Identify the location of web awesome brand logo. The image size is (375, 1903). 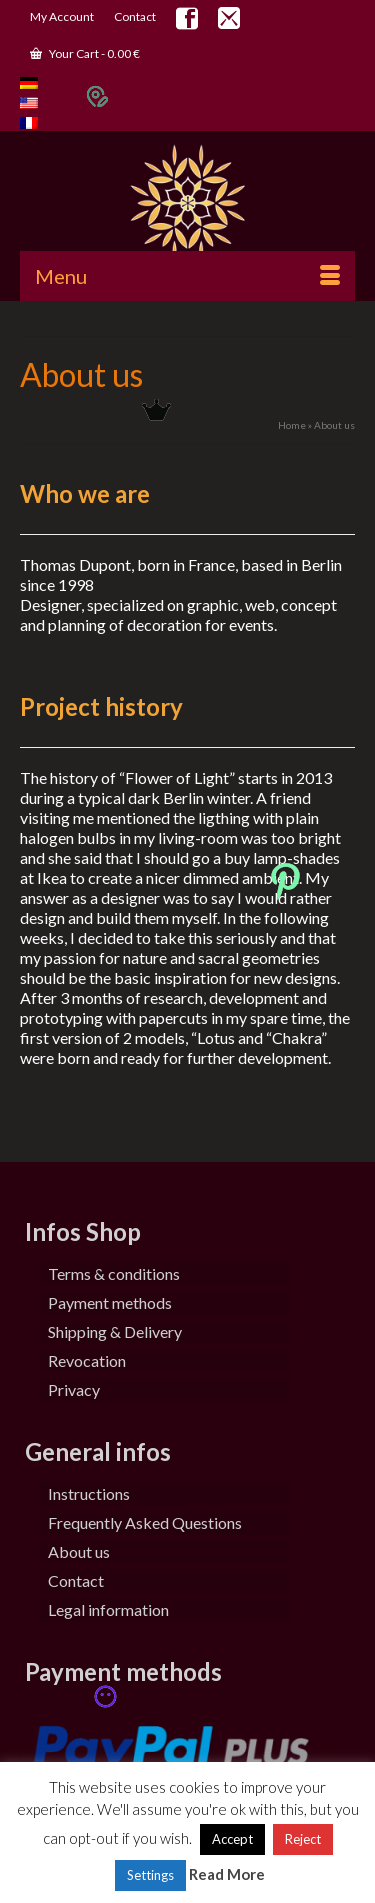
(156, 410).